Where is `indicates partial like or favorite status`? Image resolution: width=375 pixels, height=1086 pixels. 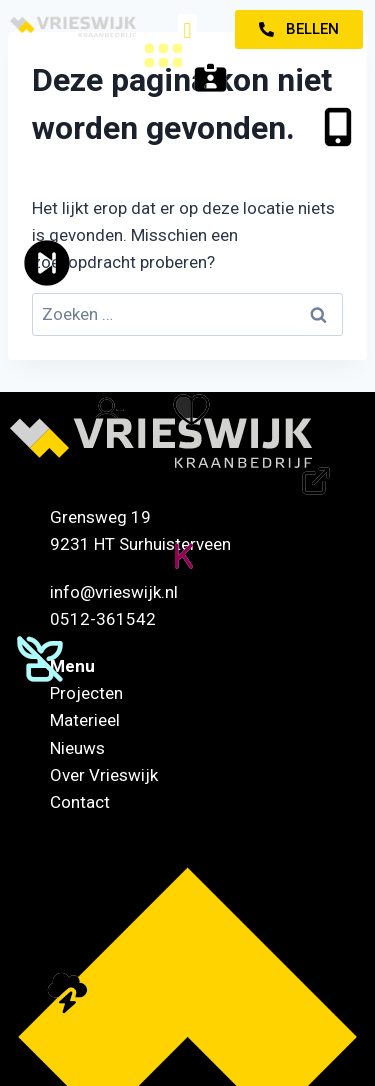 indicates partial like or favorite status is located at coordinates (191, 408).